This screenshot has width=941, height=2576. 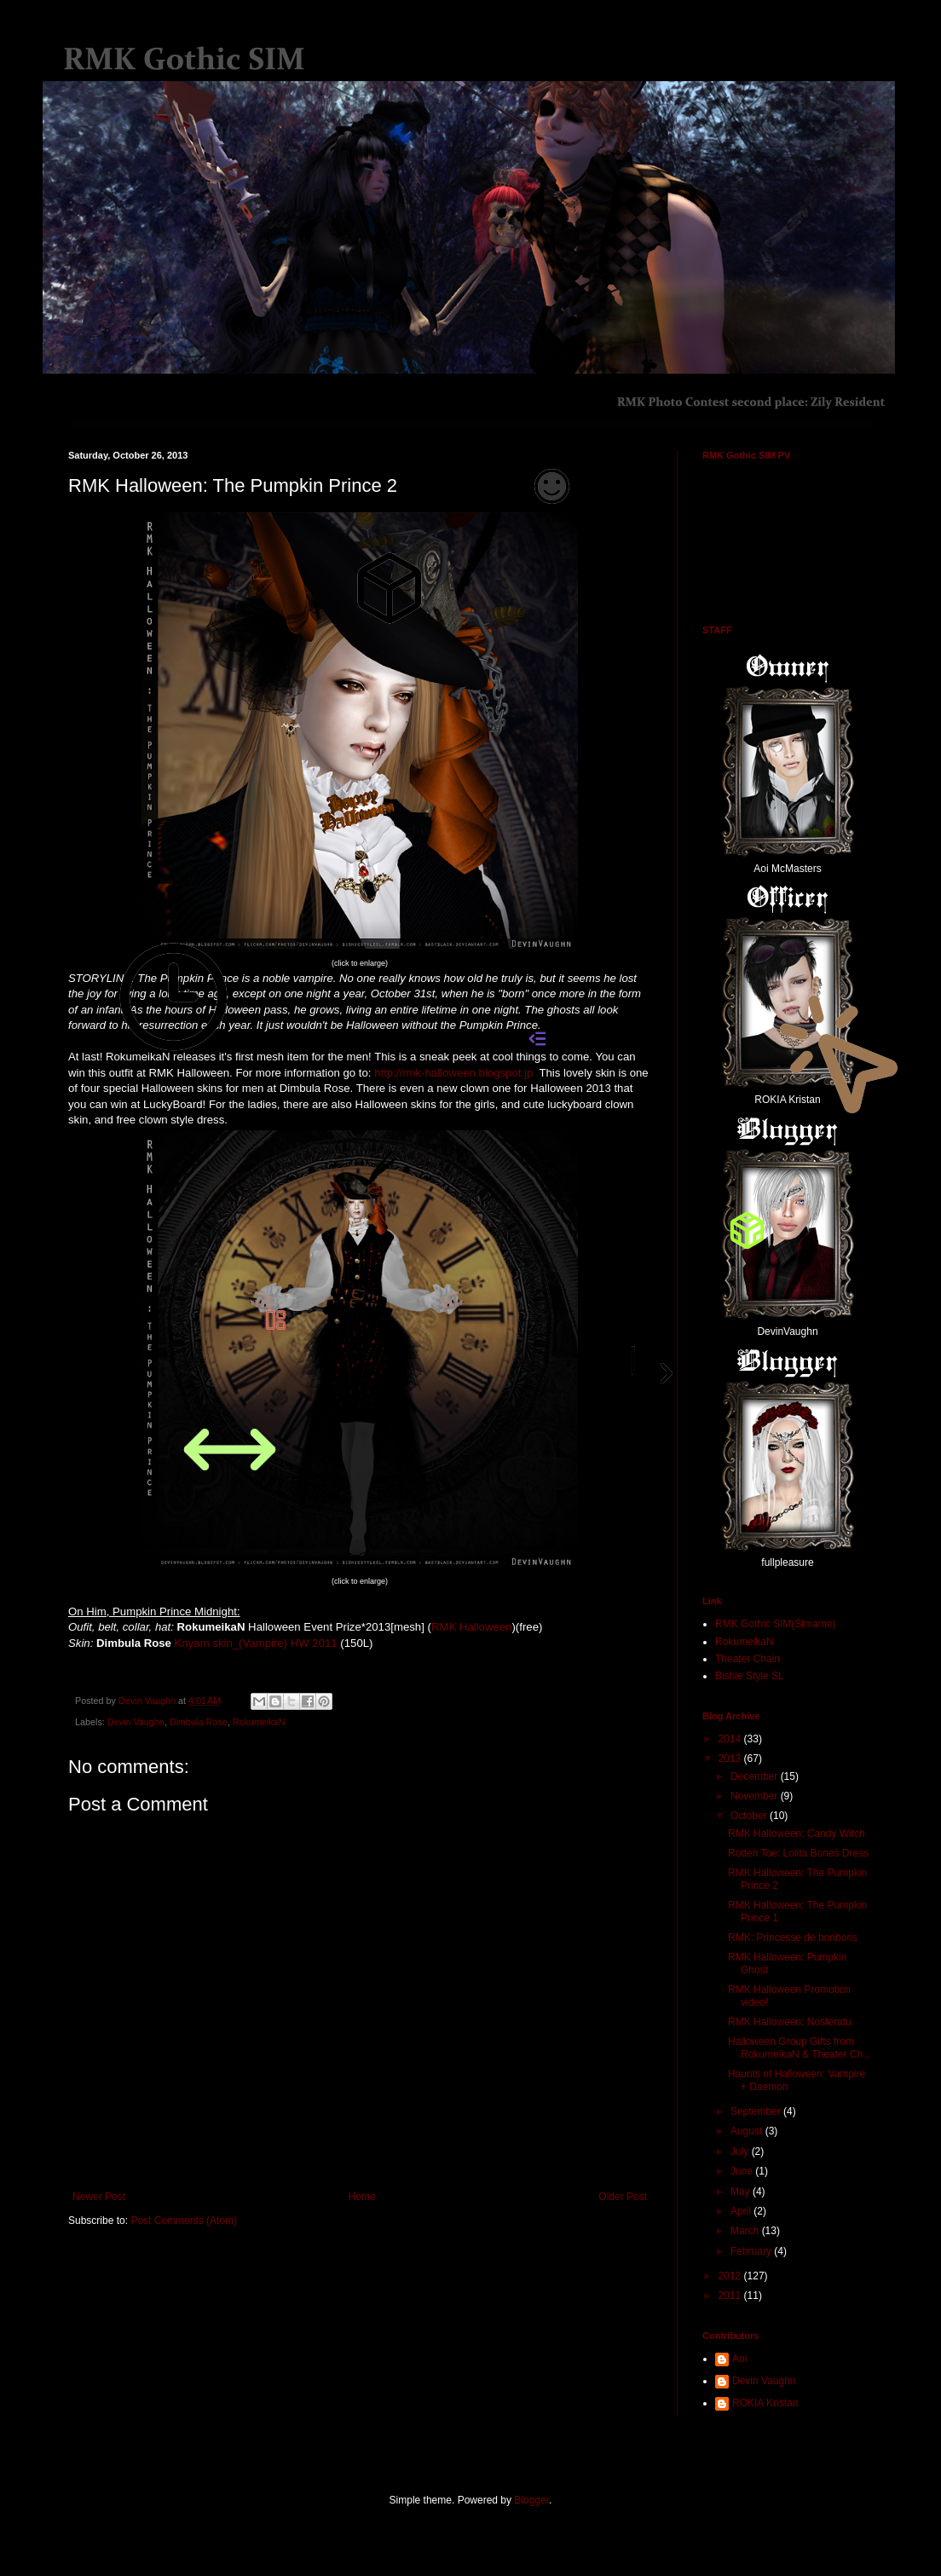 I want to click on add an emoji or reaction to a message, so click(x=551, y=486).